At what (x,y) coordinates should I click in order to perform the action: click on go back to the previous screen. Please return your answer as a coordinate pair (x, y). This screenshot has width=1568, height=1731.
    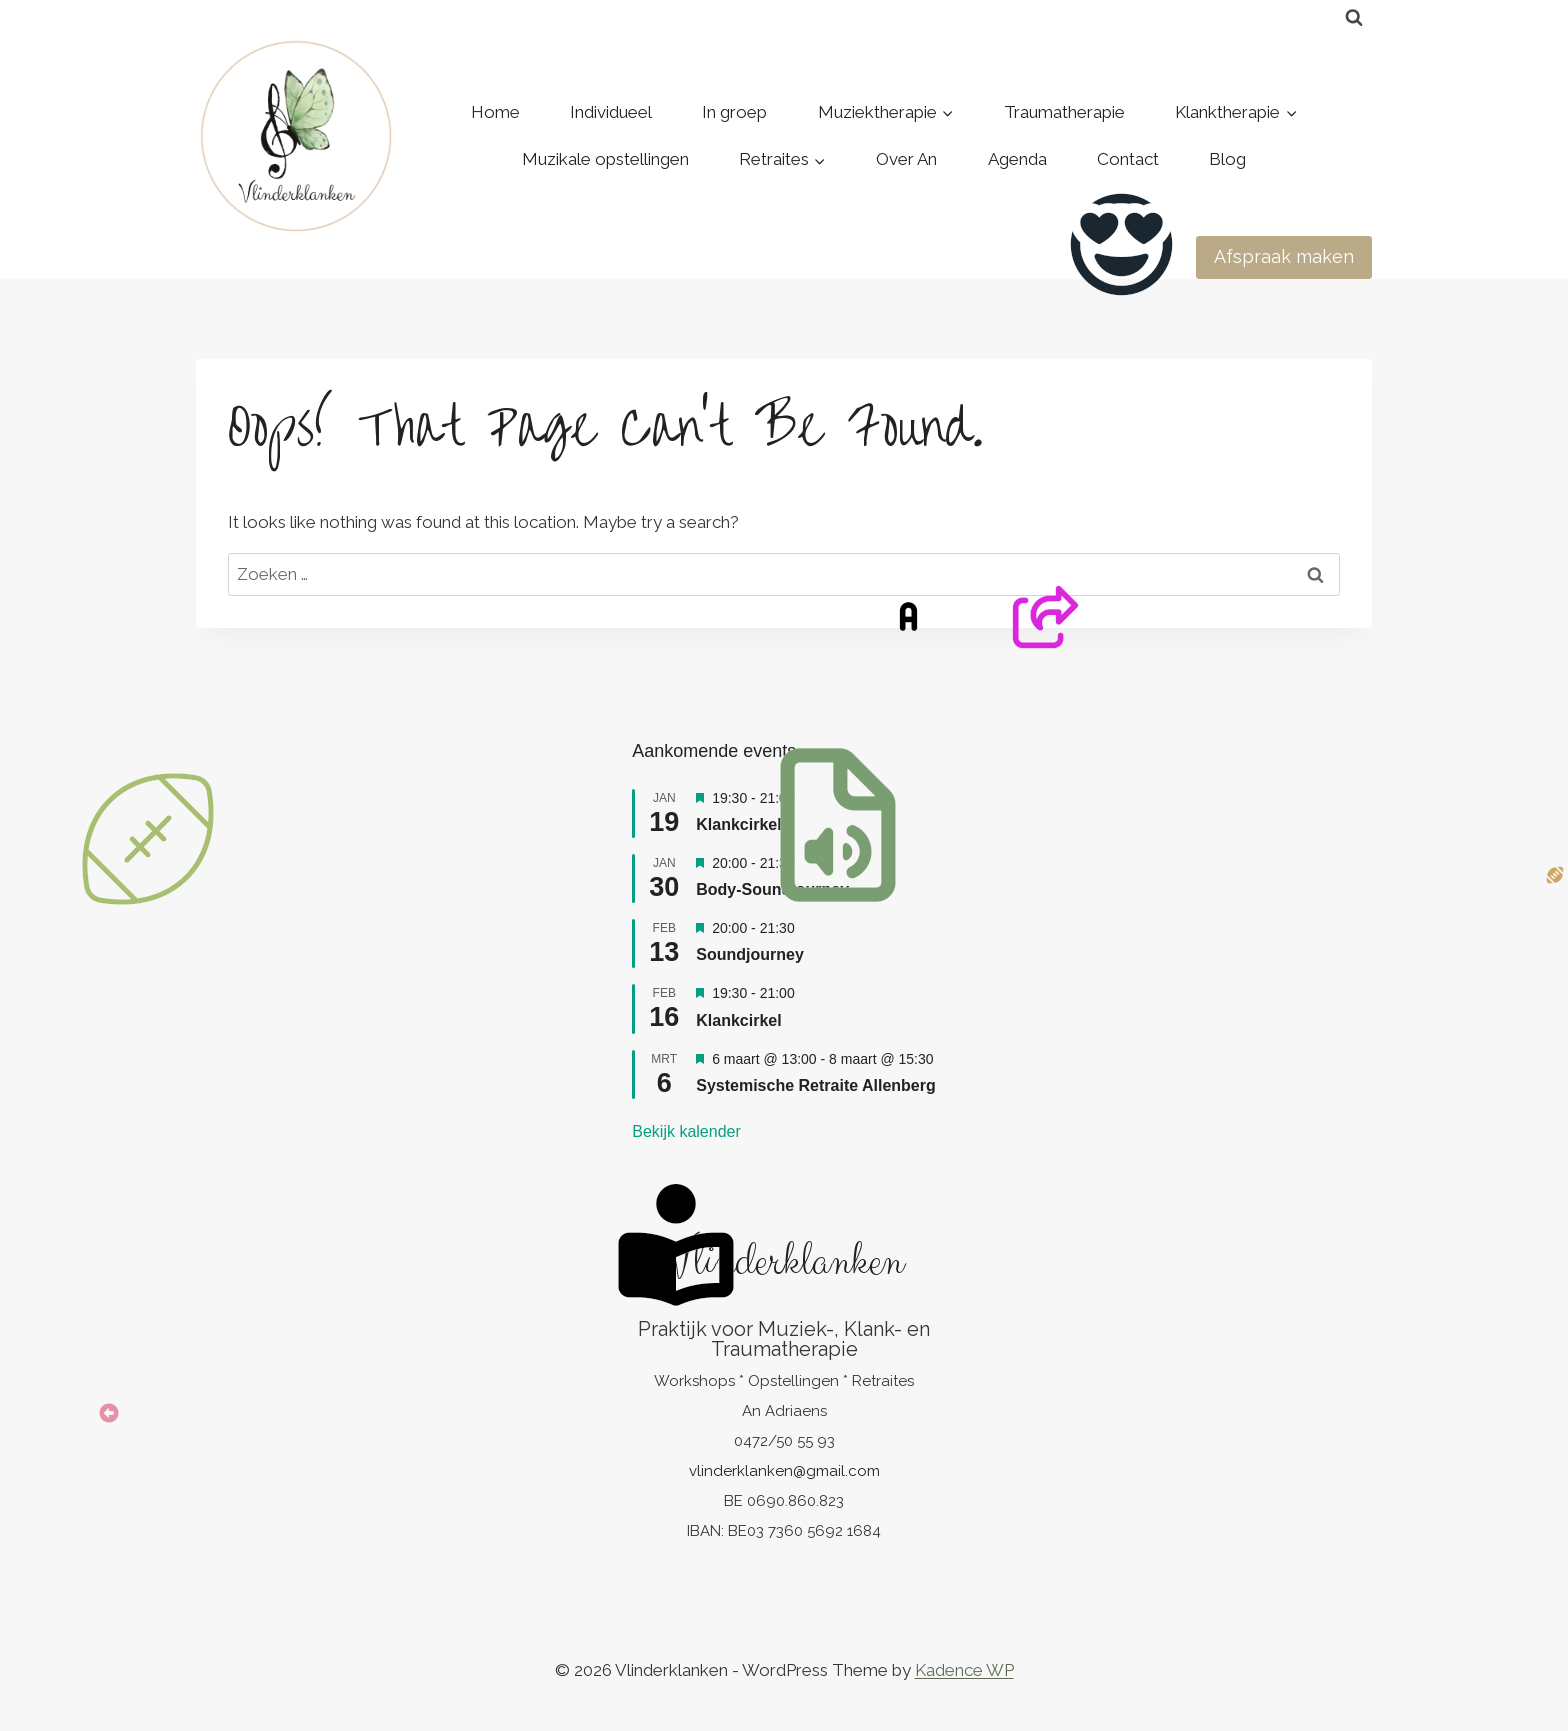
    Looking at the image, I should click on (109, 1413).